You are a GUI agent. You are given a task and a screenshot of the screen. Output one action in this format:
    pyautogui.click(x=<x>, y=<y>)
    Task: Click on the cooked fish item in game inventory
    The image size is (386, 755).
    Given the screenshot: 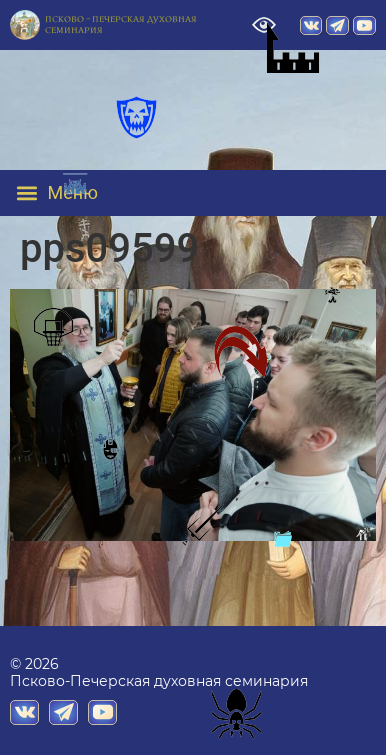 What is the action you would take?
    pyautogui.click(x=332, y=295)
    